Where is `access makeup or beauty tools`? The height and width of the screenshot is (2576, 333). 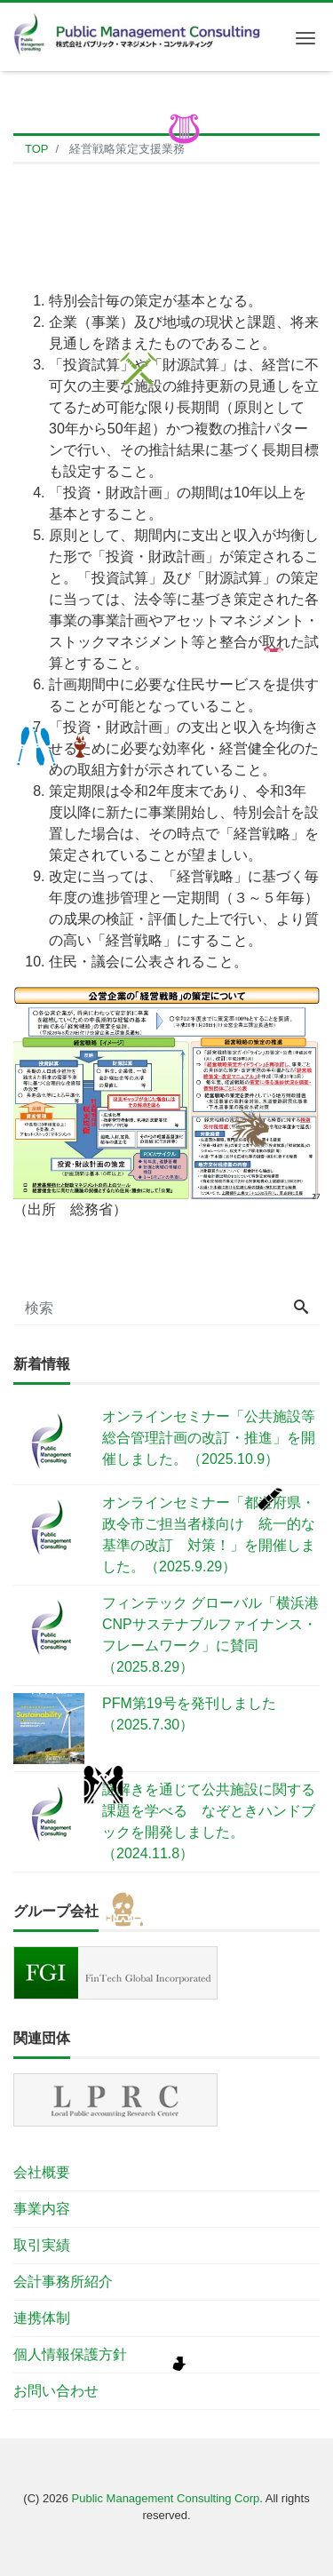 access makeup or beauty tools is located at coordinates (270, 1499).